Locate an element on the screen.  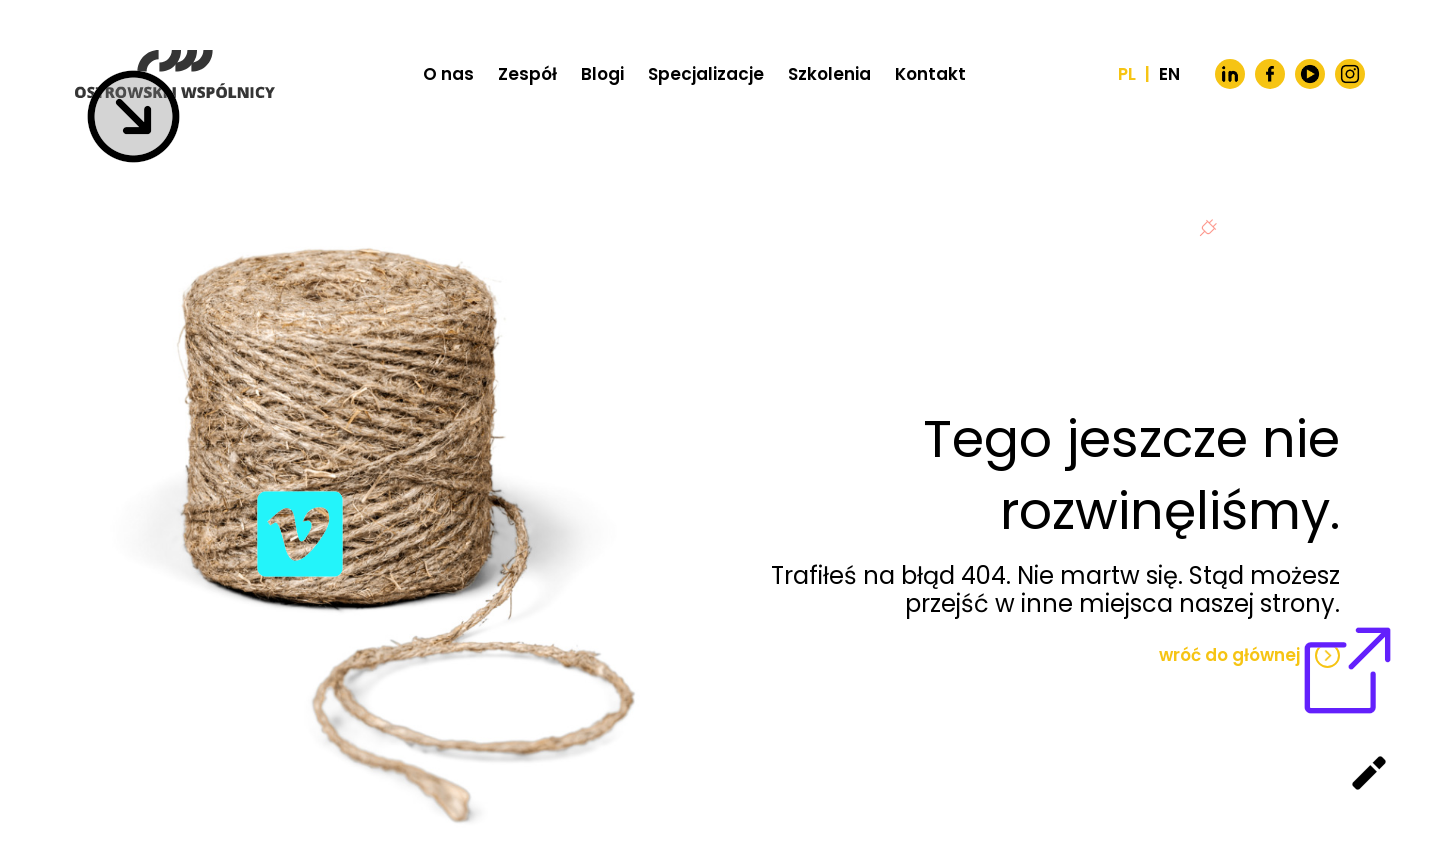
open vimeo app is located at coordinates (300, 534).